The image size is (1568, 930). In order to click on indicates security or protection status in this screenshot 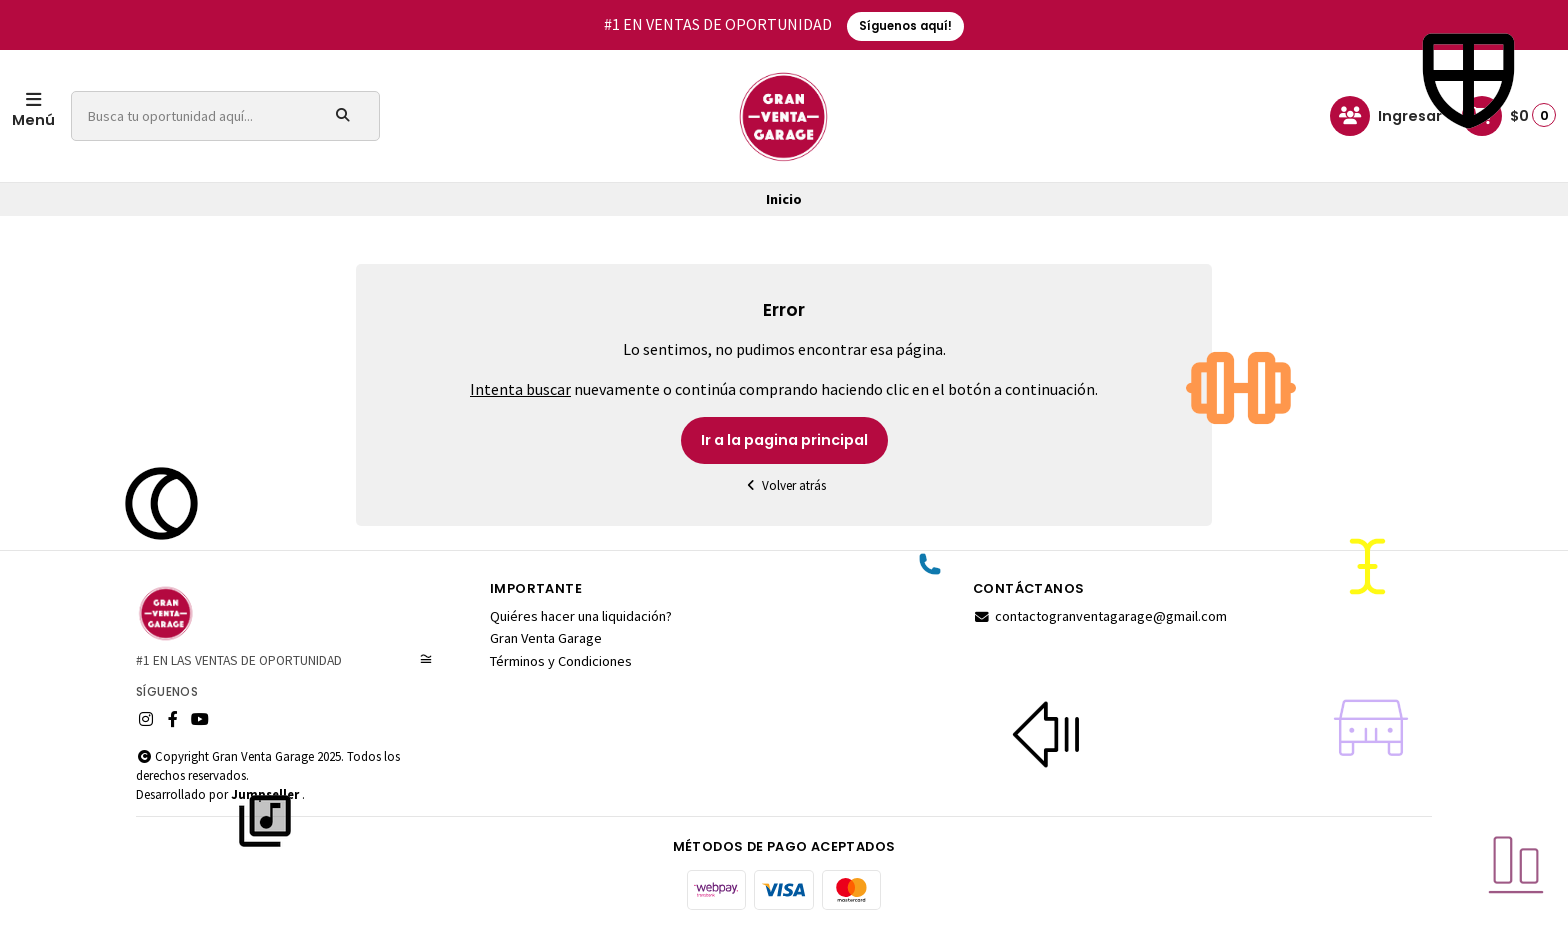, I will do `click(1468, 75)`.